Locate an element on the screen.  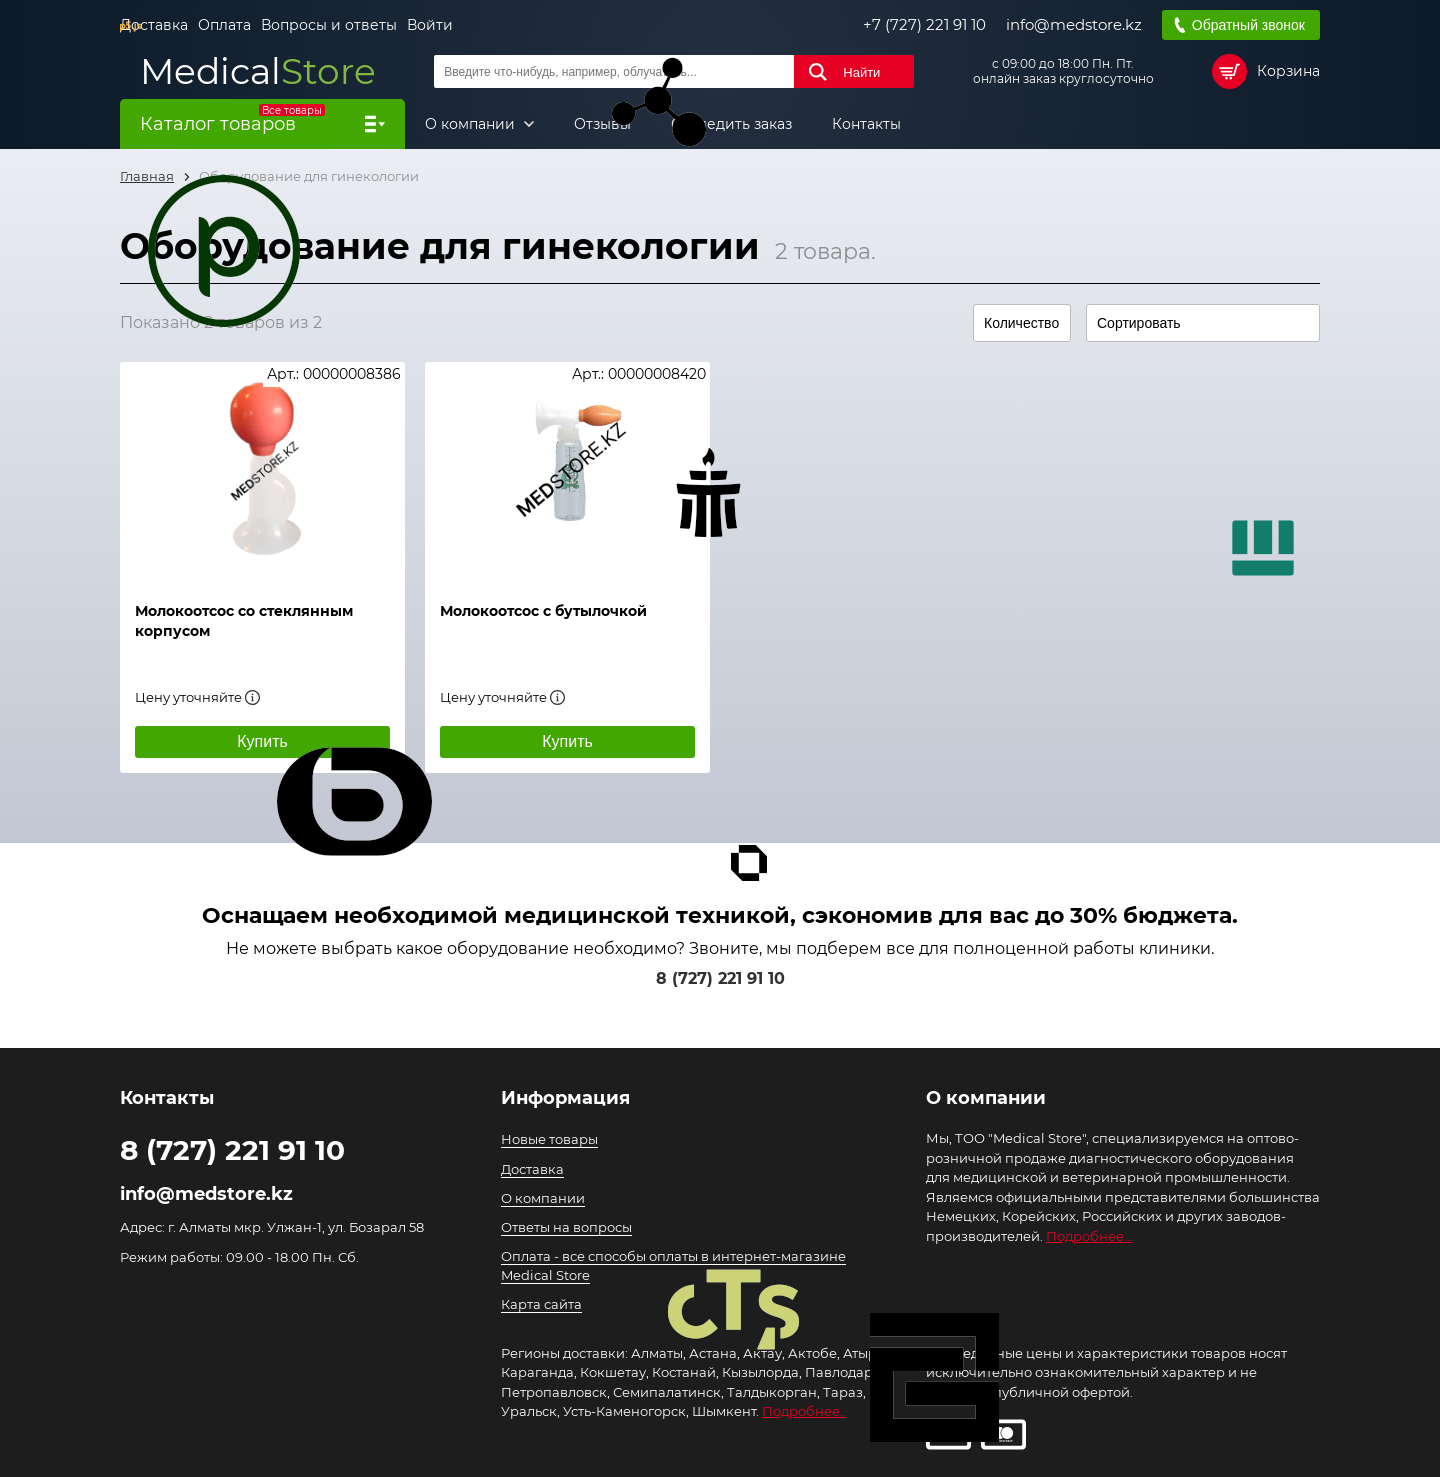
visit the G2G gaming marketplace is located at coordinates (934, 1377).